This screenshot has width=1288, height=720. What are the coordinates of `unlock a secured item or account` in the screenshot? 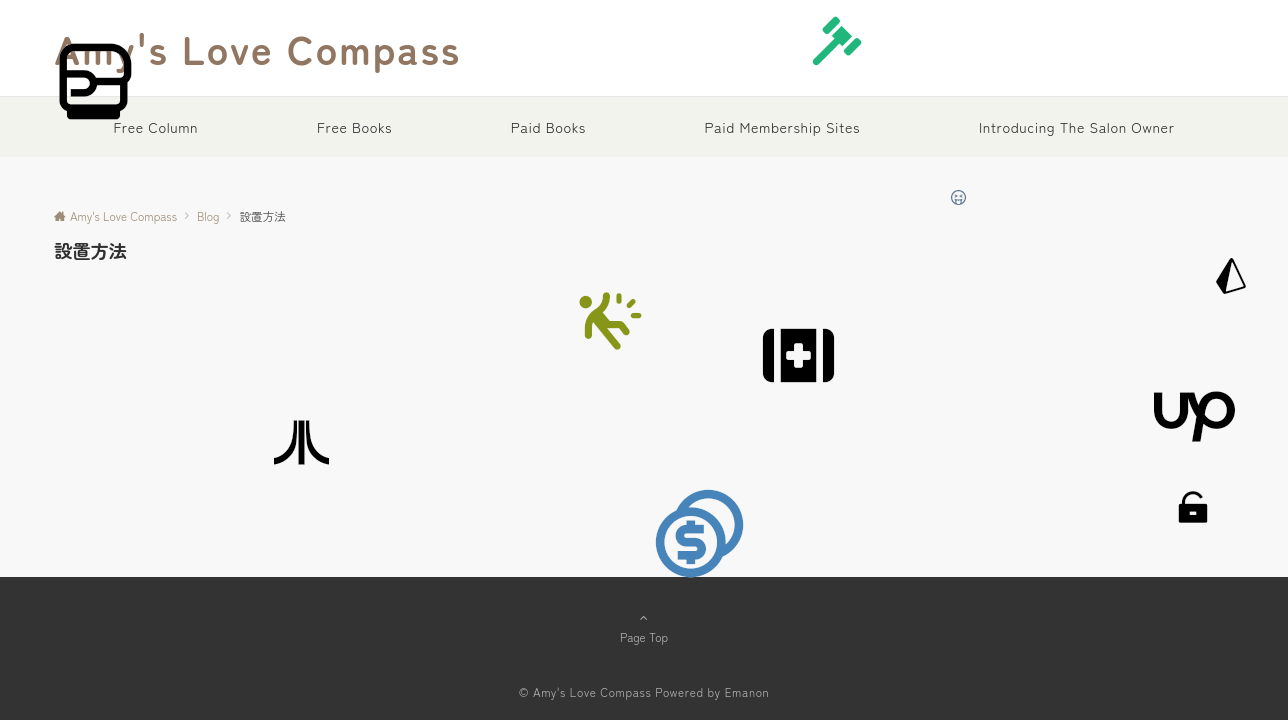 It's located at (1193, 507).